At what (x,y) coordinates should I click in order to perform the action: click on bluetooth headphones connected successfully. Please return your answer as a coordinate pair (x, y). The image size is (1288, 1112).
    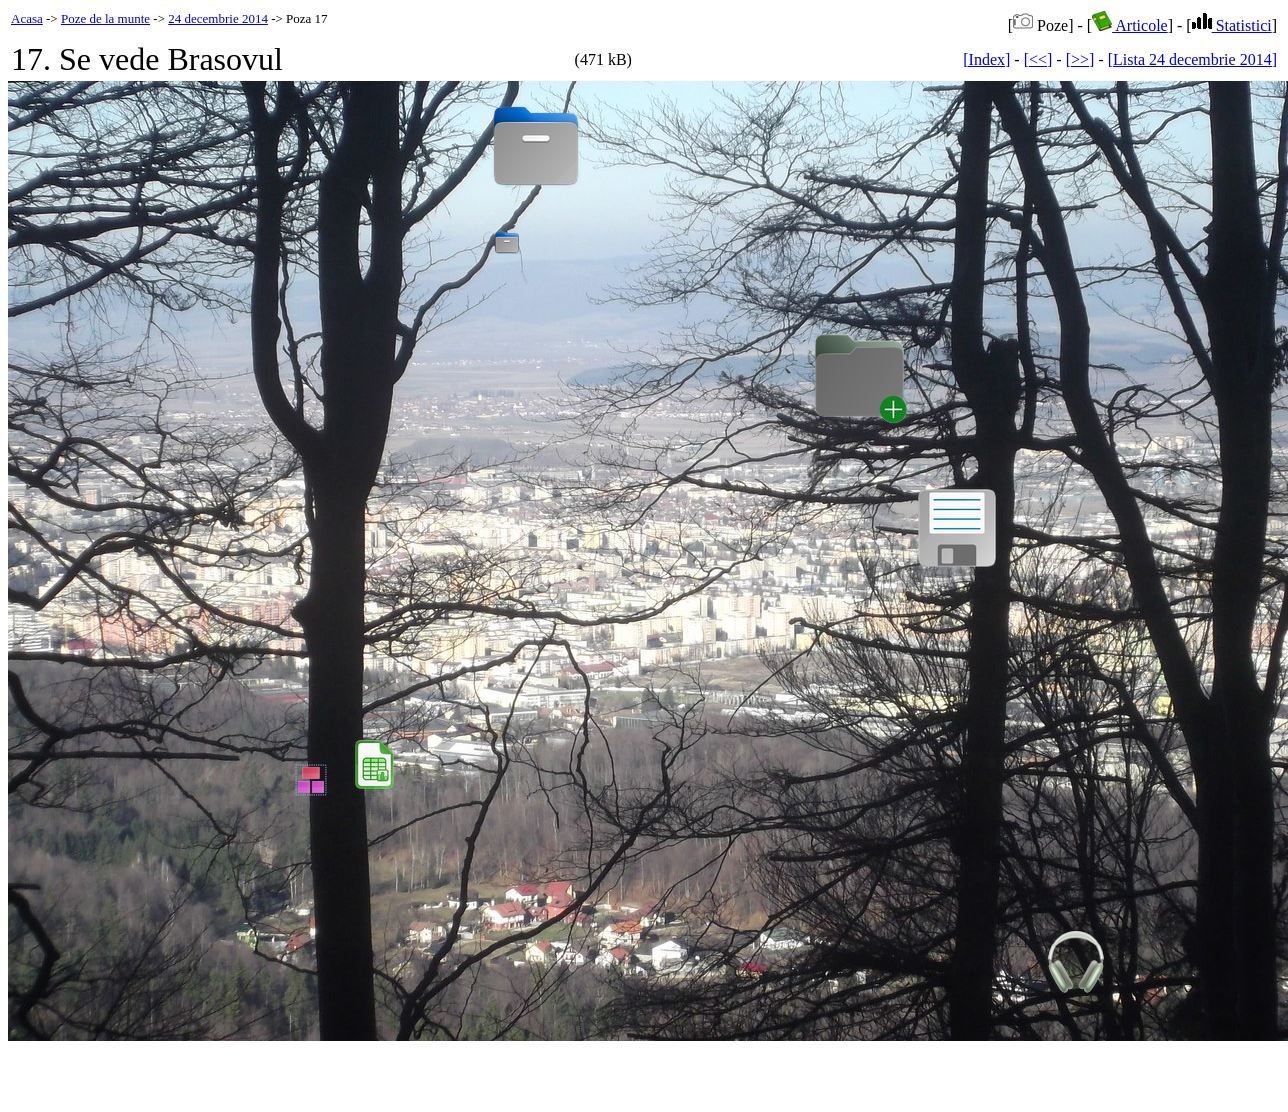
    Looking at the image, I should click on (1076, 962).